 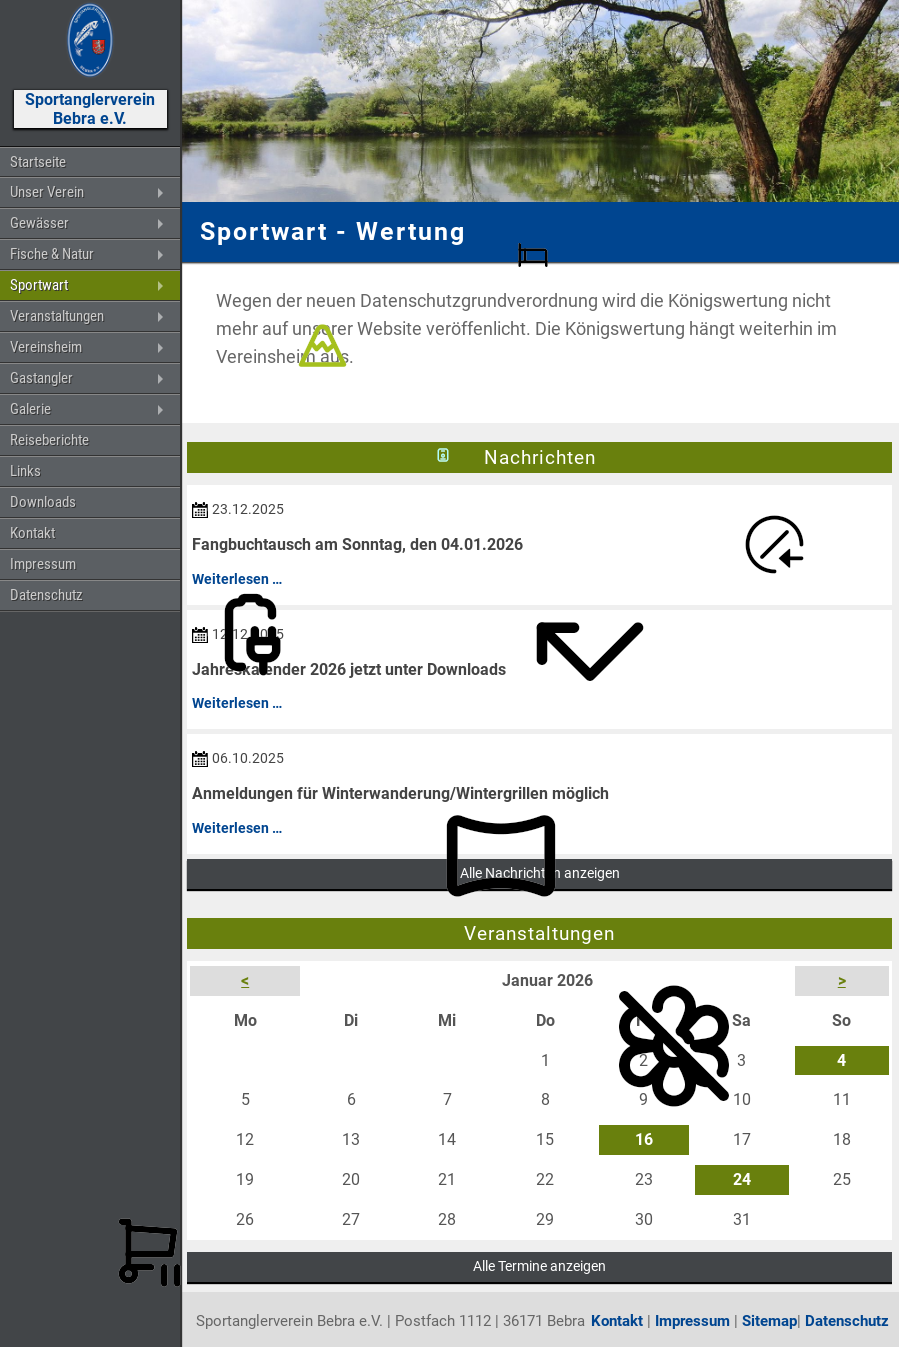 What do you see at coordinates (590, 649) in the screenshot?
I see `go back or return to previous step` at bounding box center [590, 649].